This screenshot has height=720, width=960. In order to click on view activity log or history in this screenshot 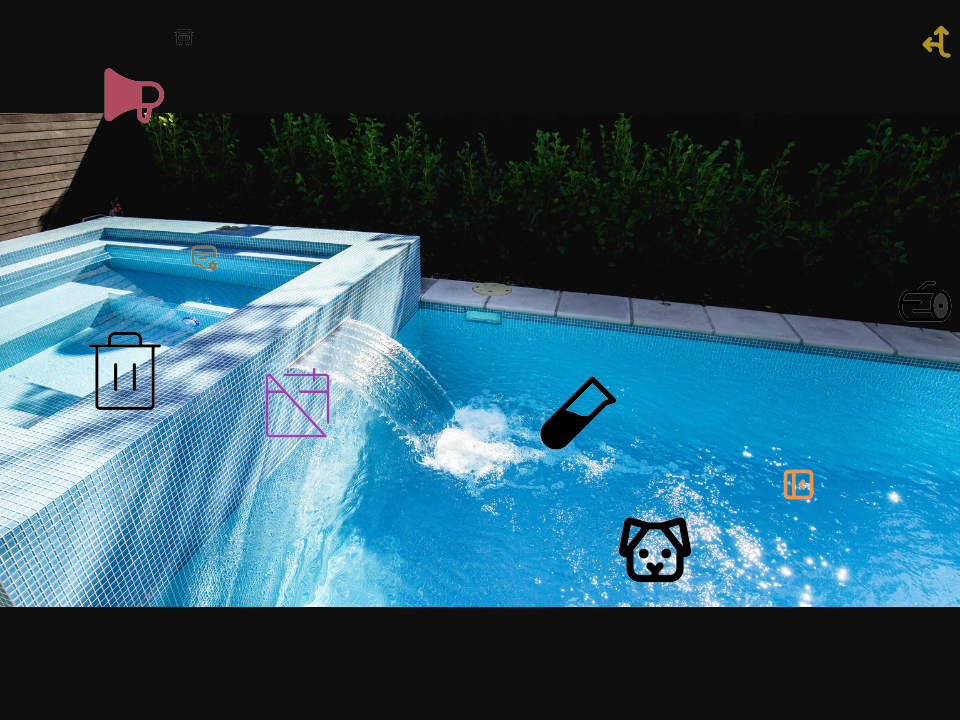, I will do `click(925, 304)`.